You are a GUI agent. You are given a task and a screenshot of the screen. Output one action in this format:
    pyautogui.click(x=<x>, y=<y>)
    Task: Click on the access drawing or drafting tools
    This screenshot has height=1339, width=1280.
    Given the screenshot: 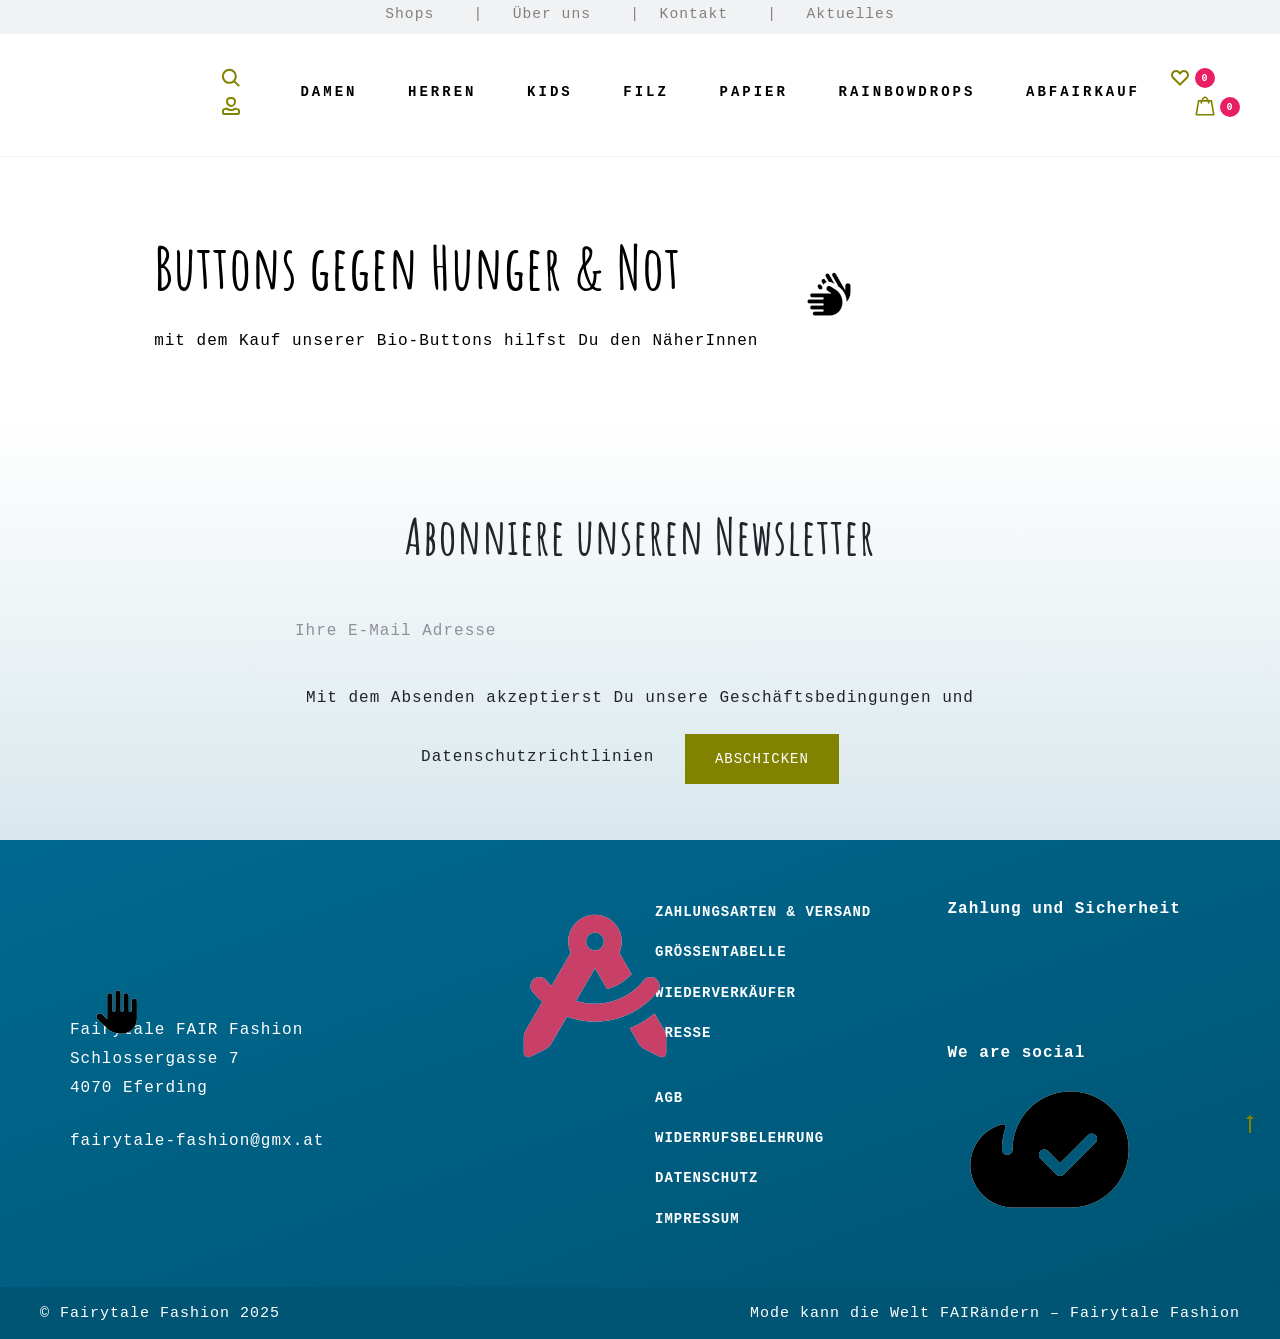 What is the action you would take?
    pyautogui.click(x=595, y=986)
    